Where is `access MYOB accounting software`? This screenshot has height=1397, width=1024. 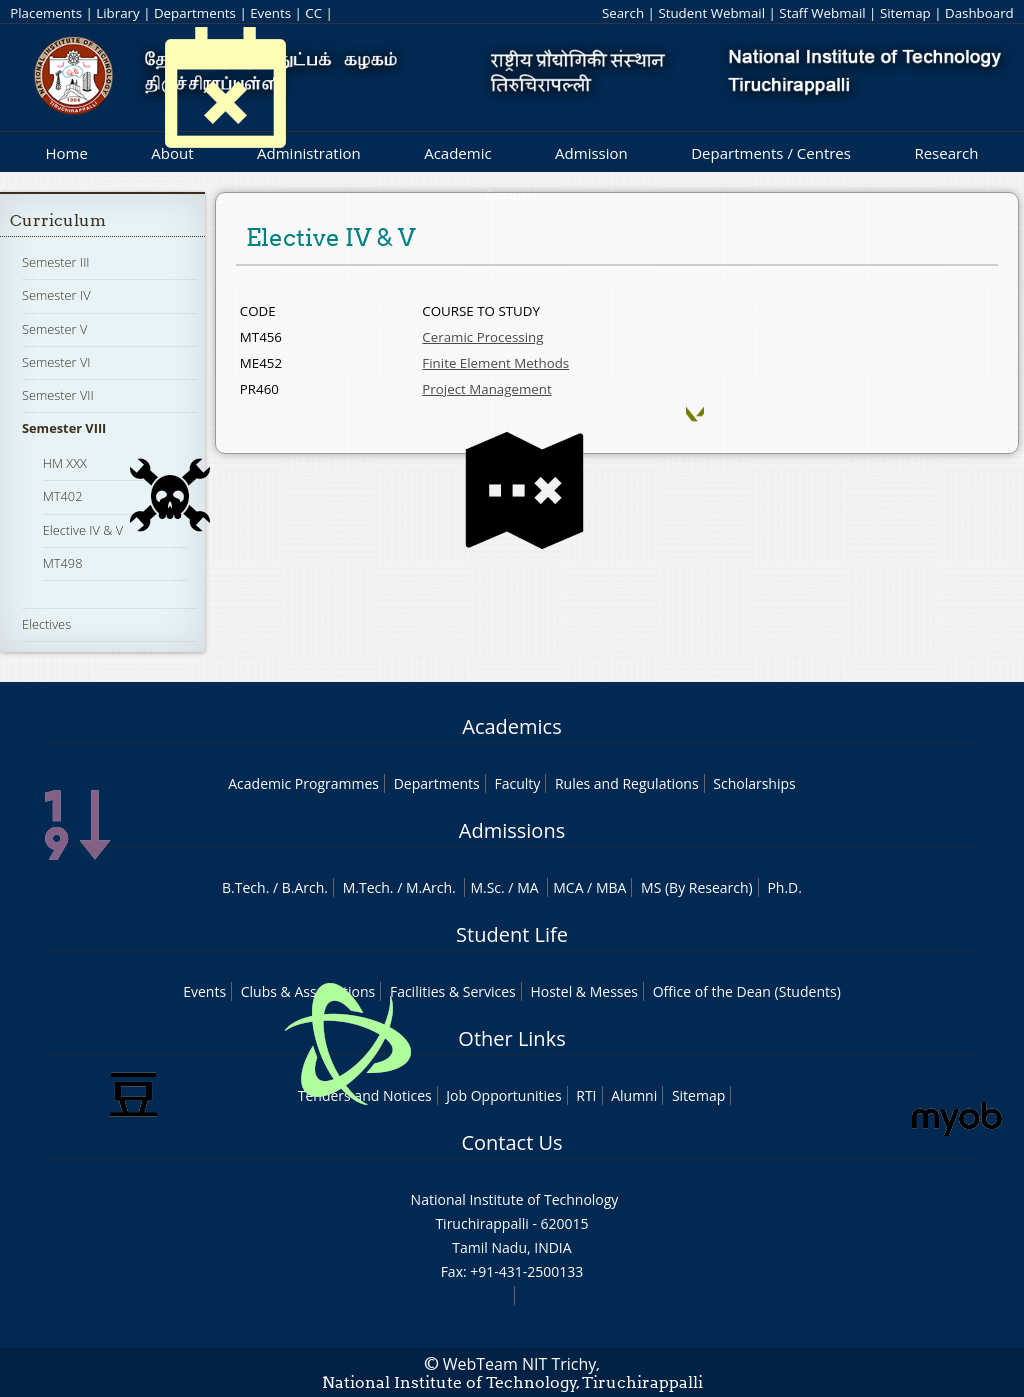
access MYOB accounting software is located at coordinates (957, 1119).